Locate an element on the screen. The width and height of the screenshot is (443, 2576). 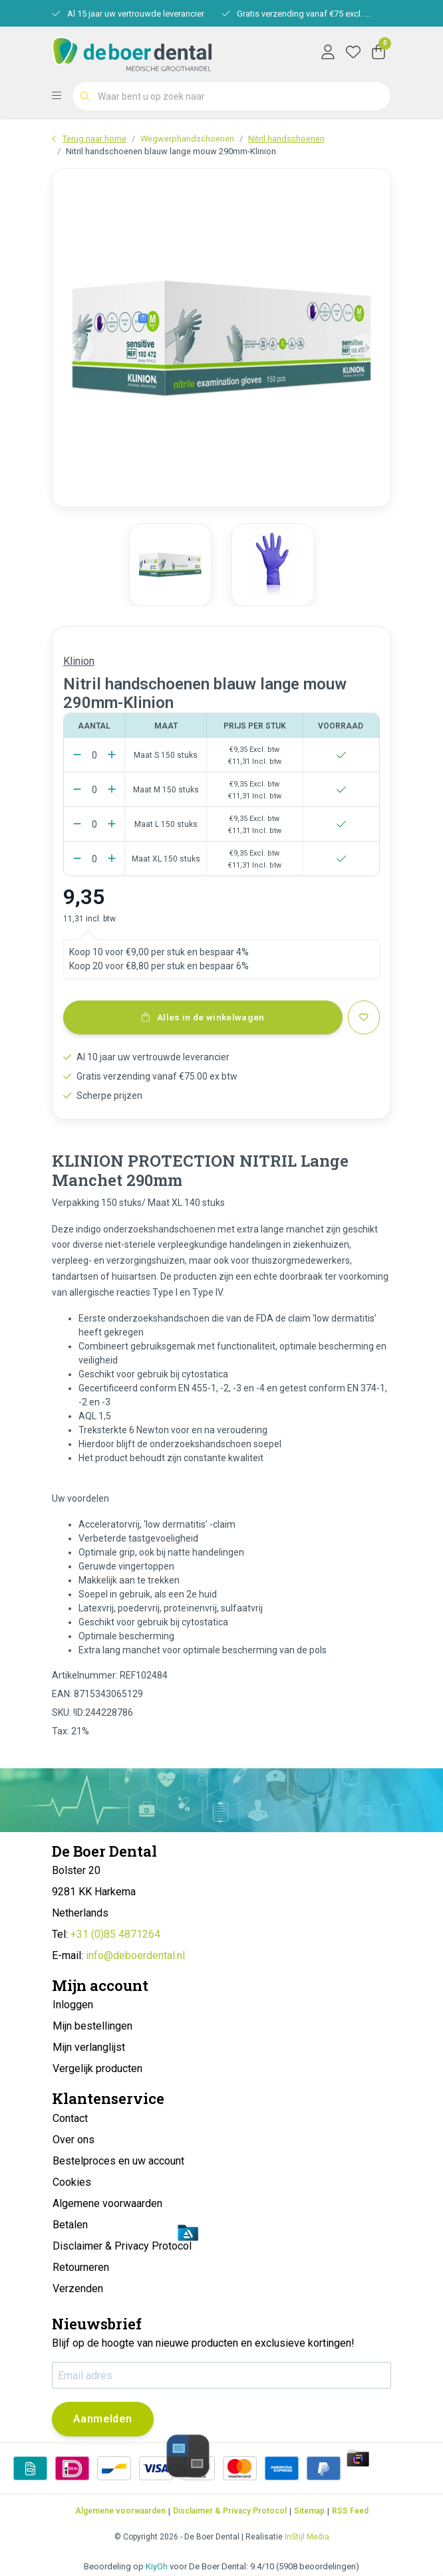
access clipboard manager settings is located at coordinates (143, 318).